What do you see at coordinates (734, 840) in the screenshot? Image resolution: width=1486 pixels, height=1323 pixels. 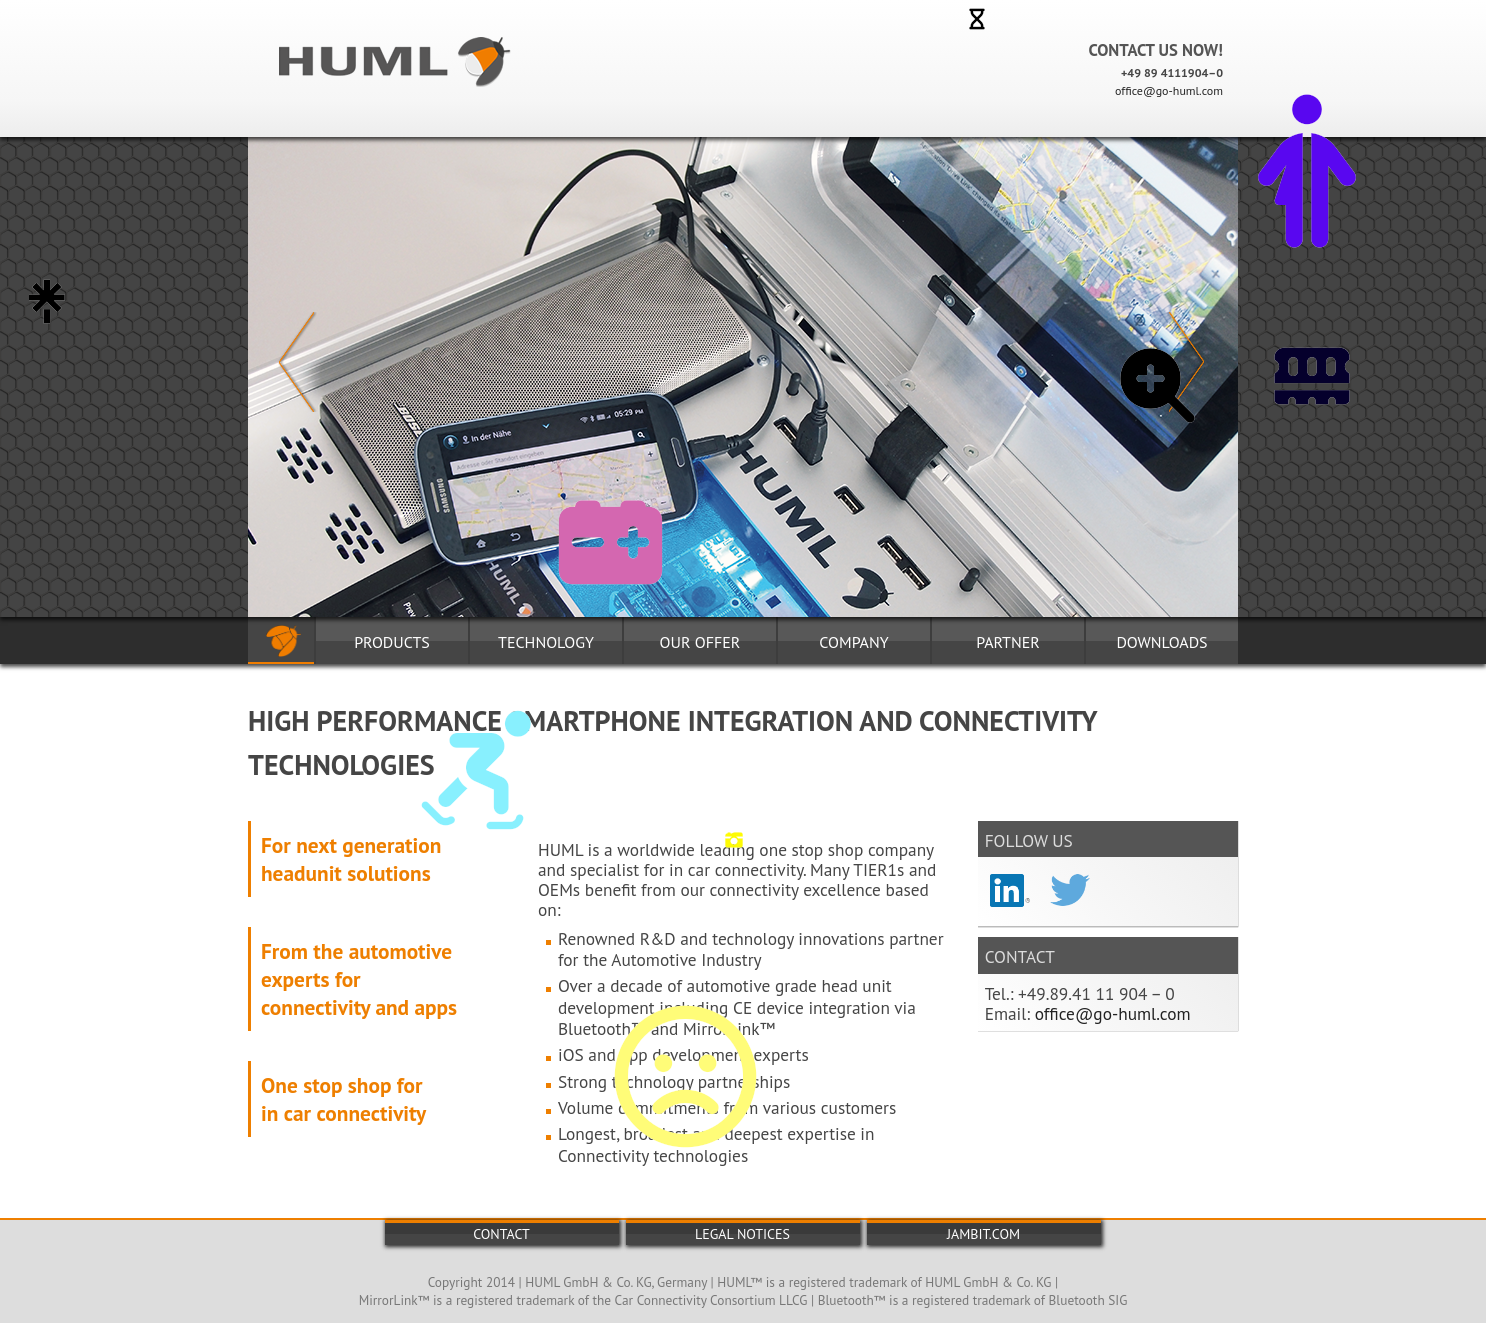 I see `take a photo` at bounding box center [734, 840].